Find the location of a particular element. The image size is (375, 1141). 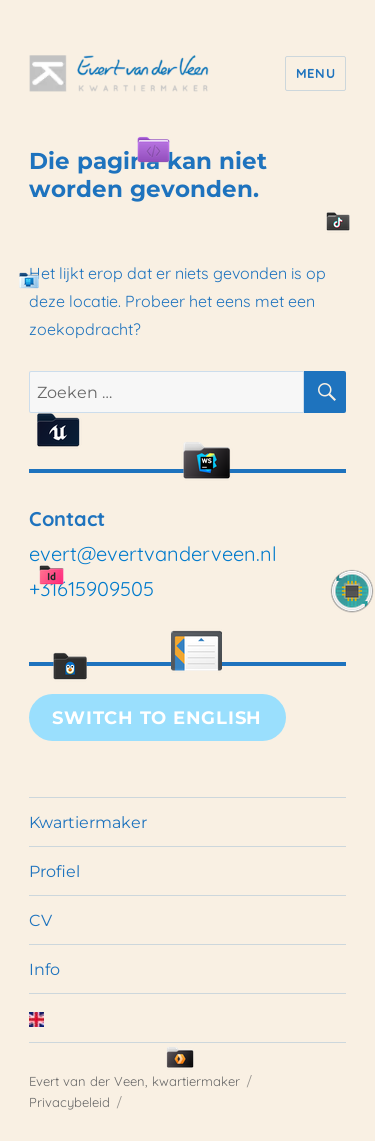

open webstorm project folder is located at coordinates (206, 461).